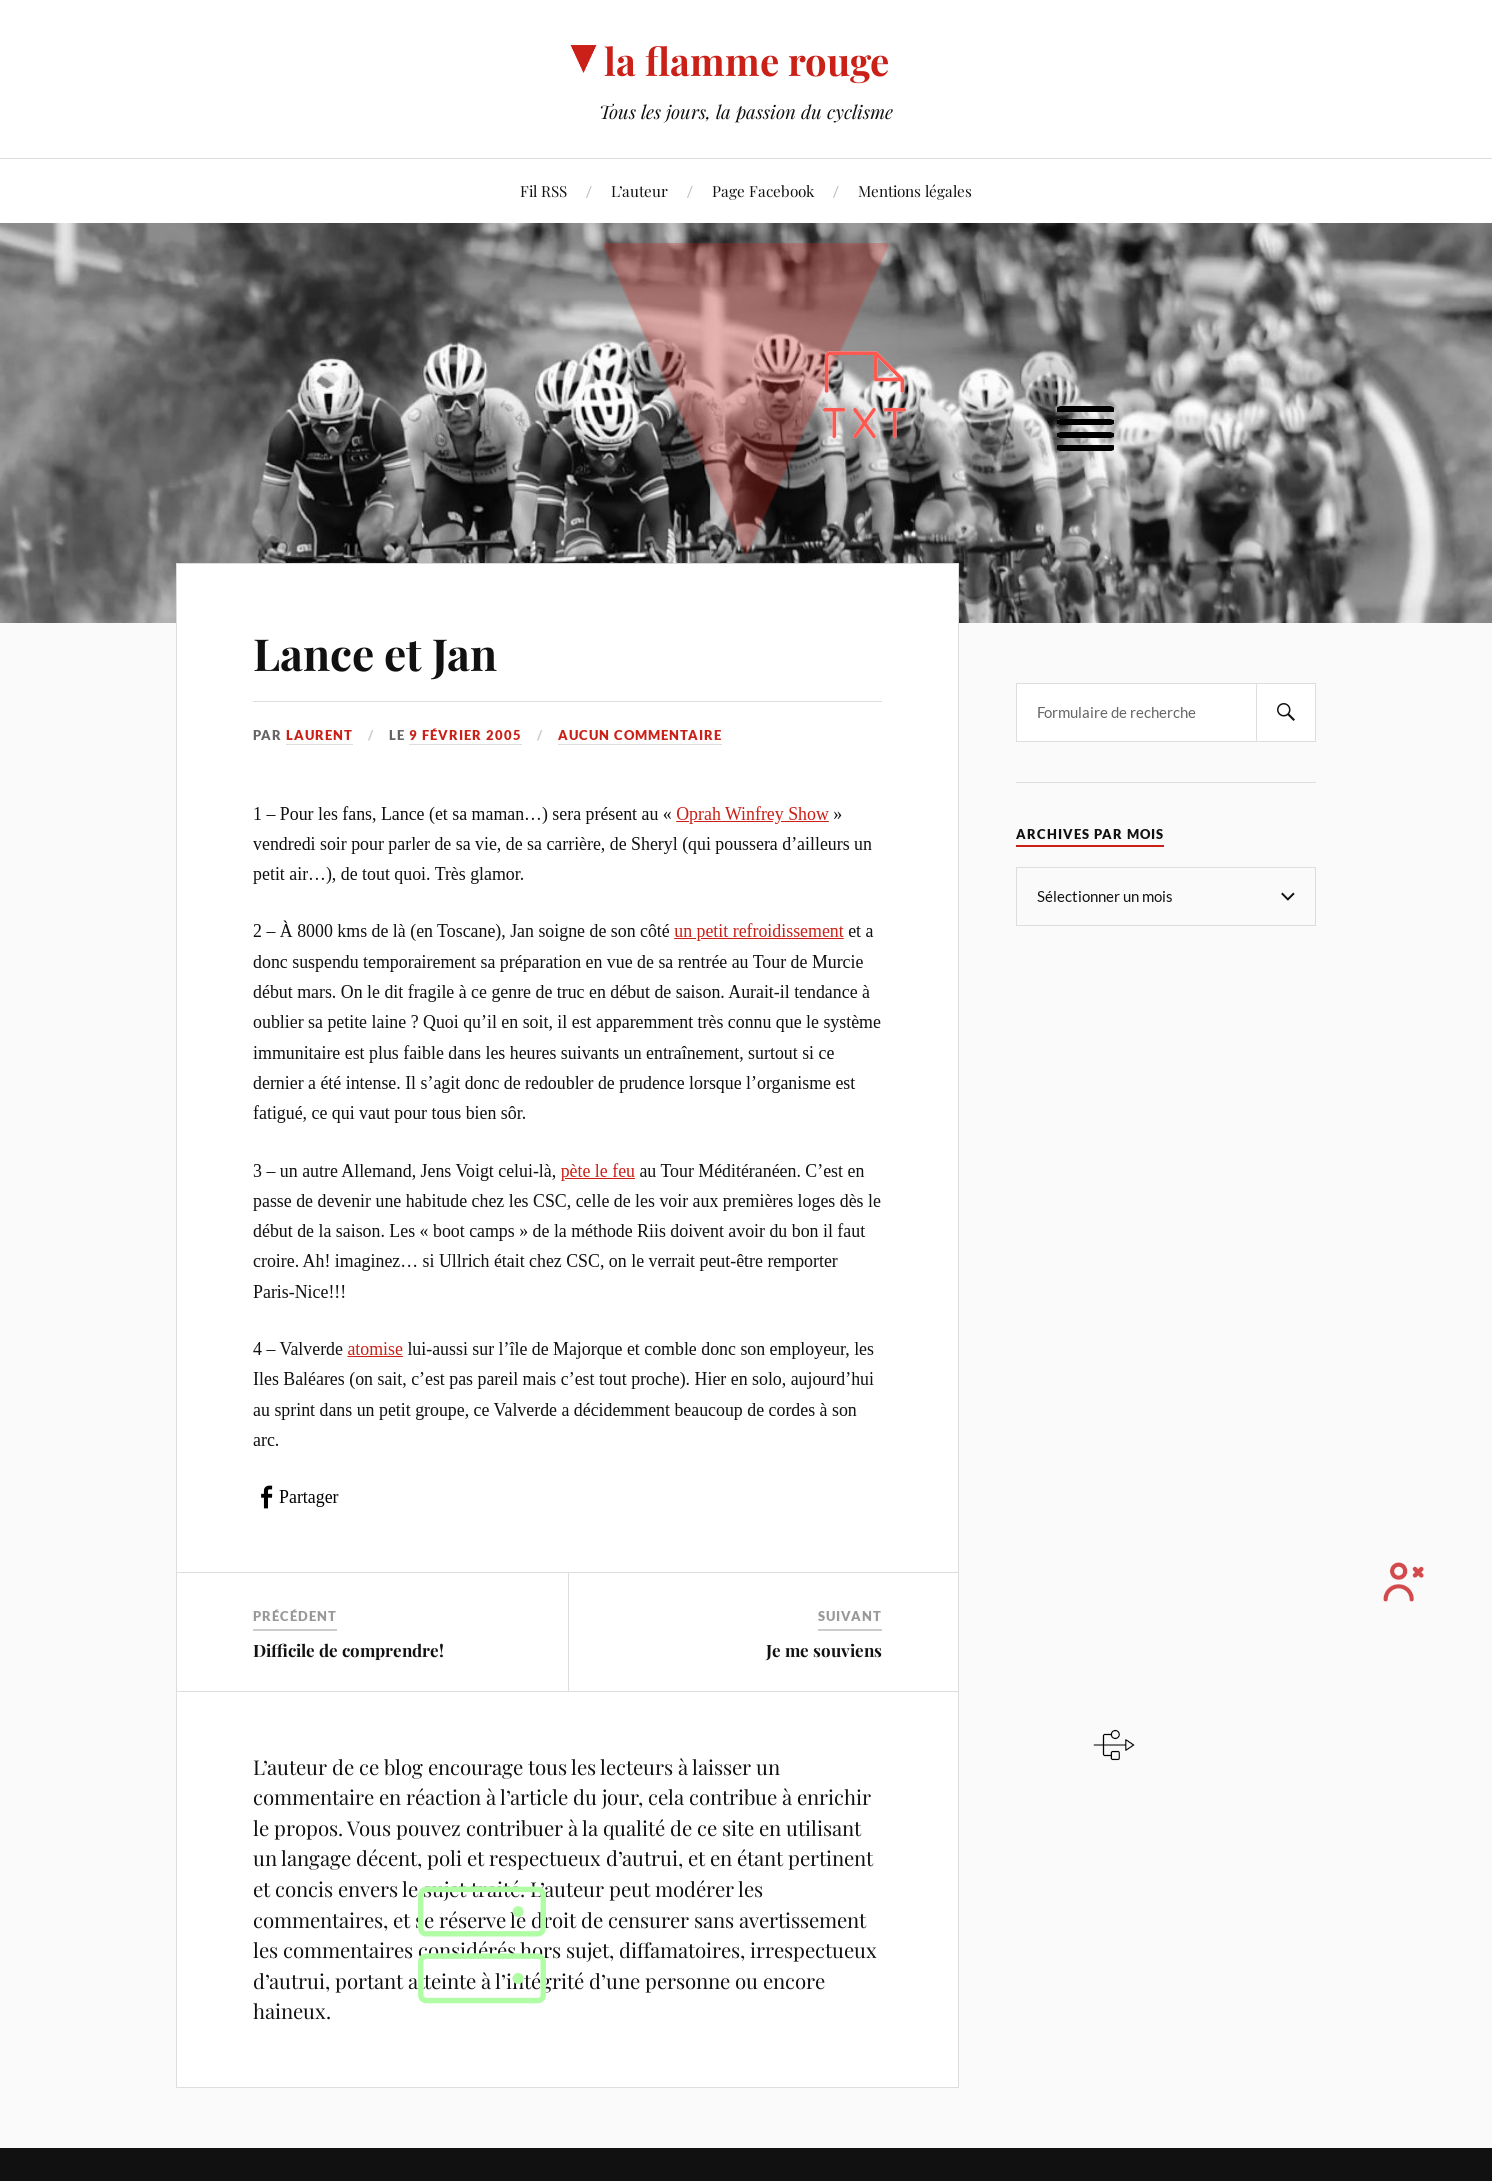 This screenshot has width=1492, height=2181. I want to click on open a text file, so click(864, 398).